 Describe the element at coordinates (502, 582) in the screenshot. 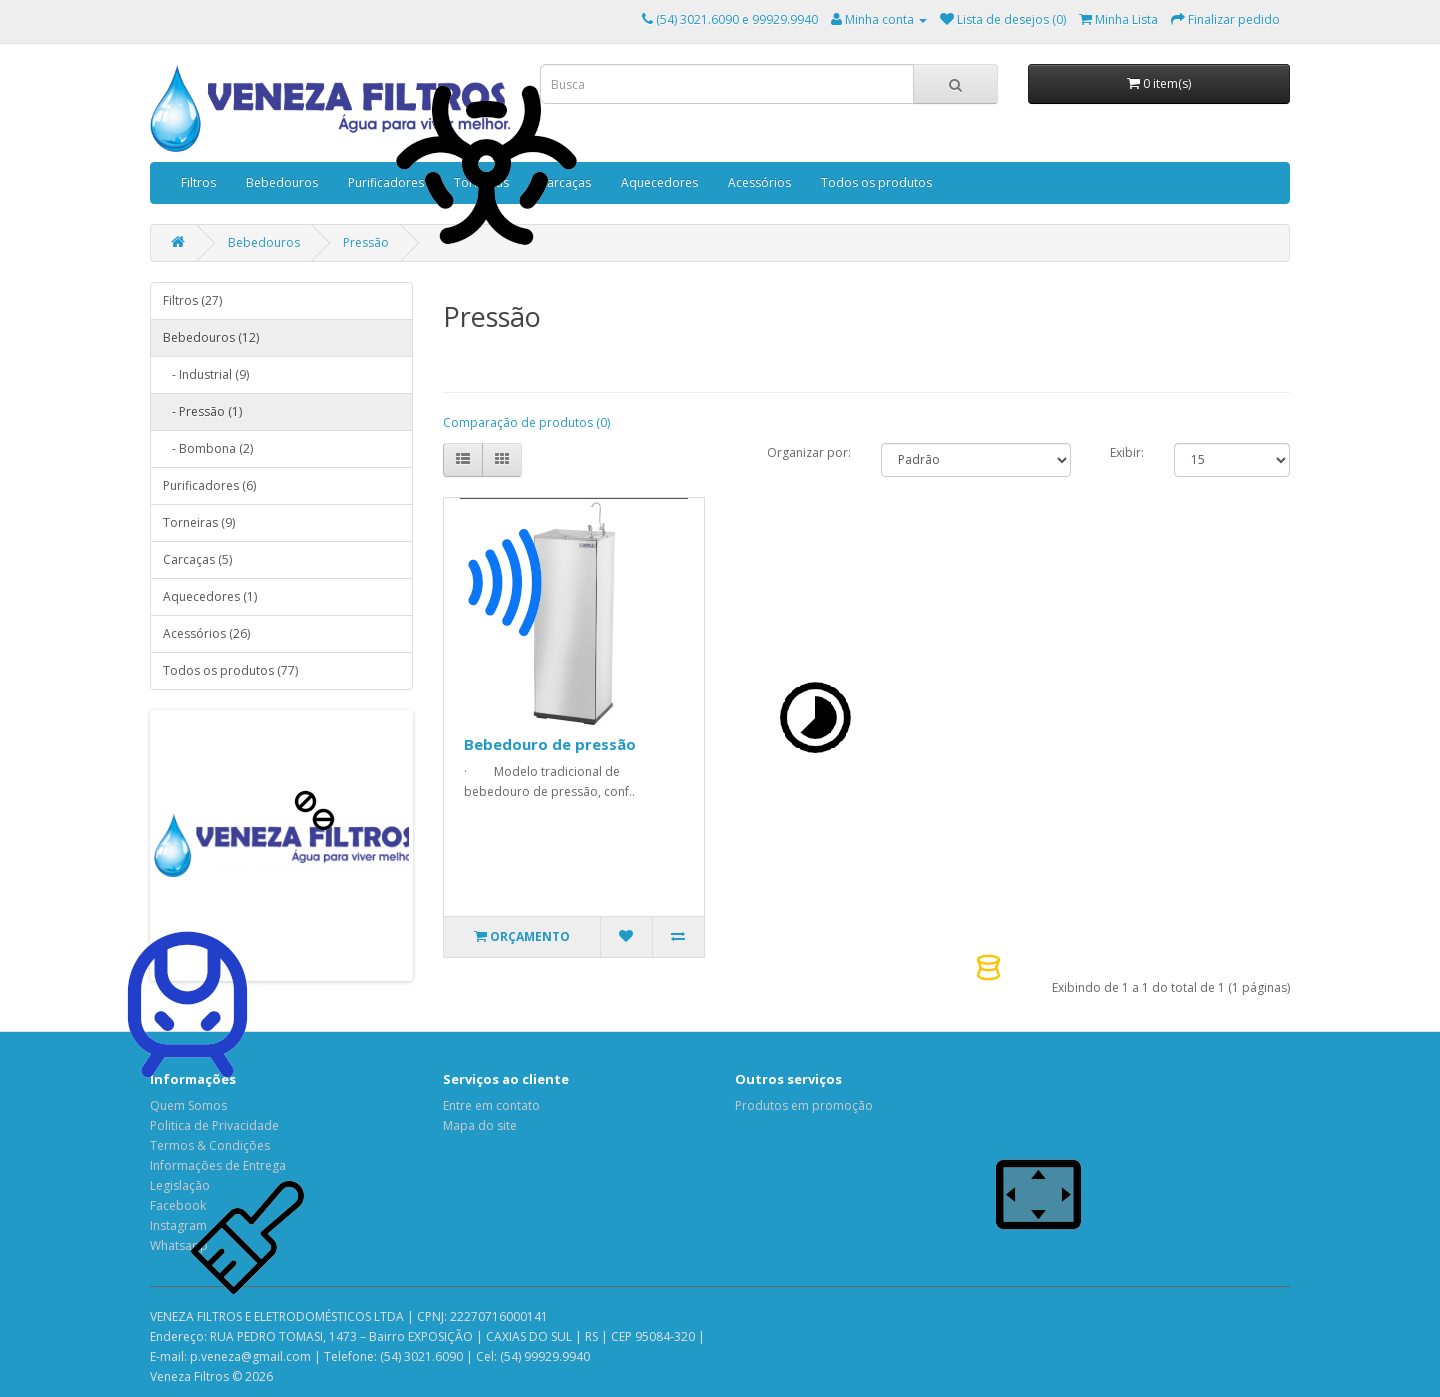

I see `tap to pay or use contactless payment` at that location.